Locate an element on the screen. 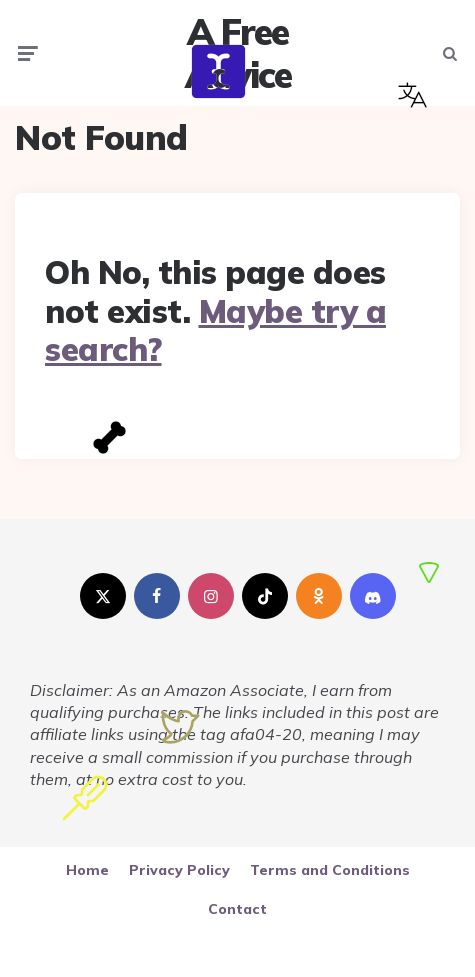  access settings or configuration options is located at coordinates (85, 798).